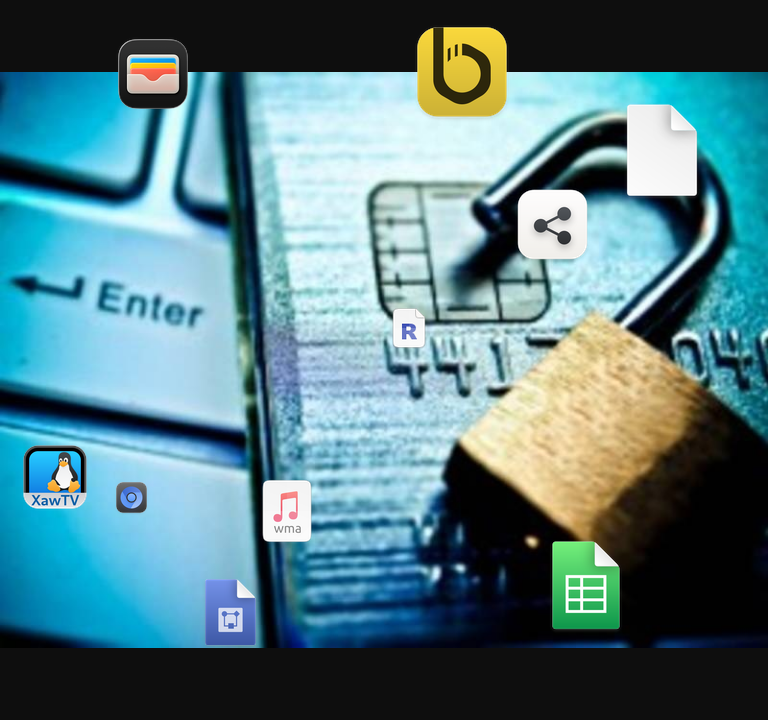  I want to click on open a google sheets document, so click(586, 587).